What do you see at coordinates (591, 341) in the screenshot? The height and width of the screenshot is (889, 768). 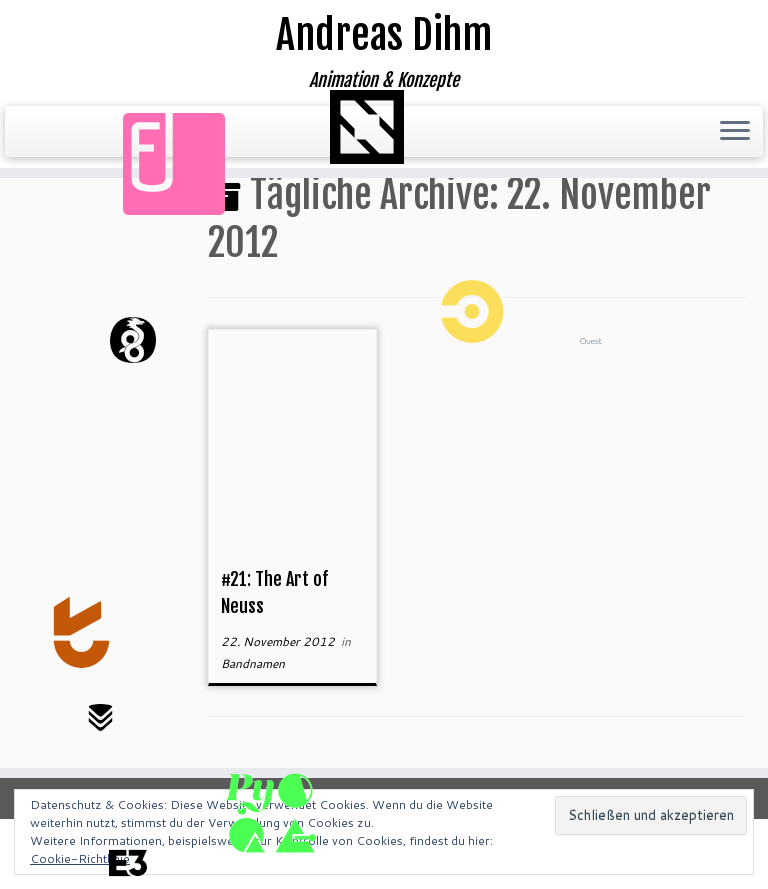 I see `Quest software or services branding` at bounding box center [591, 341].